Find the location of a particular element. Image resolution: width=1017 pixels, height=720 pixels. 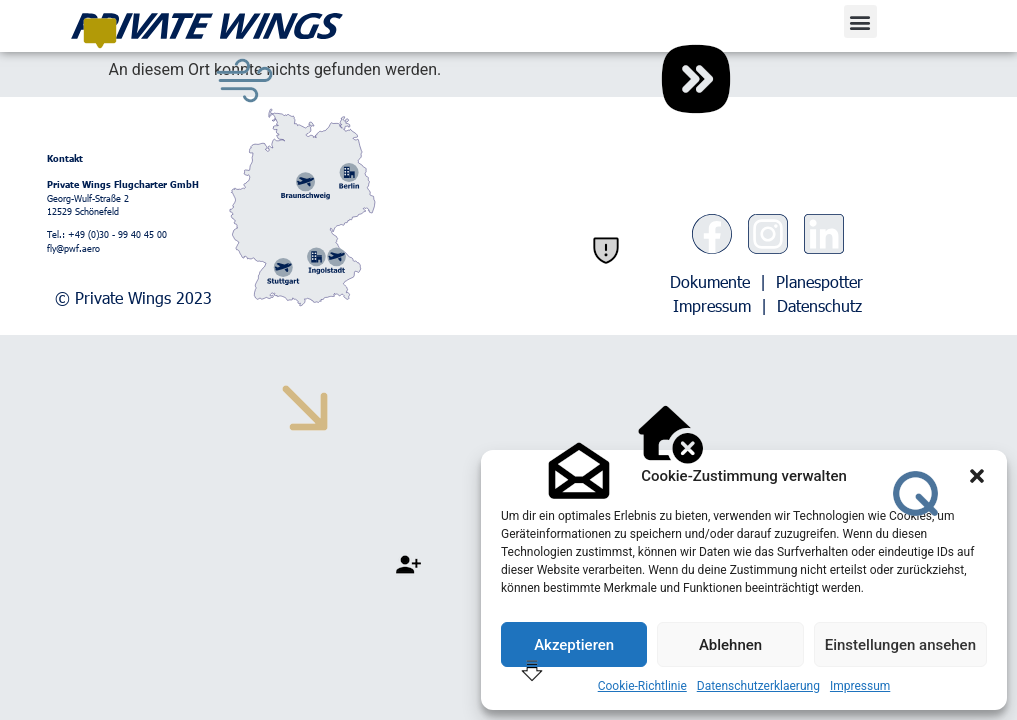

download file or content is located at coordinates (532, 670).